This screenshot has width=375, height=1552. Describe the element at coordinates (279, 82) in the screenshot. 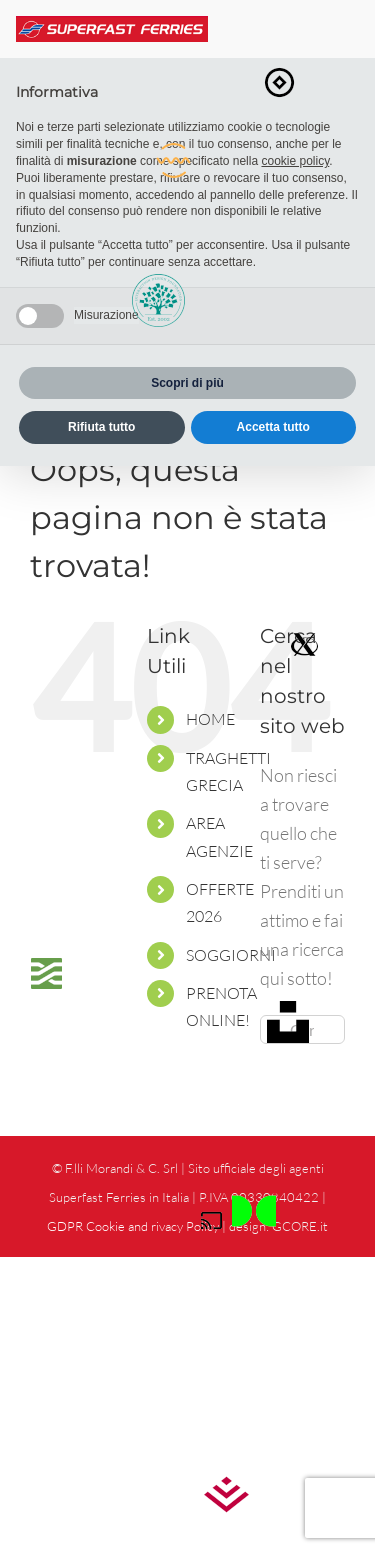

I see `view in-app currency or coin balance` at that location.